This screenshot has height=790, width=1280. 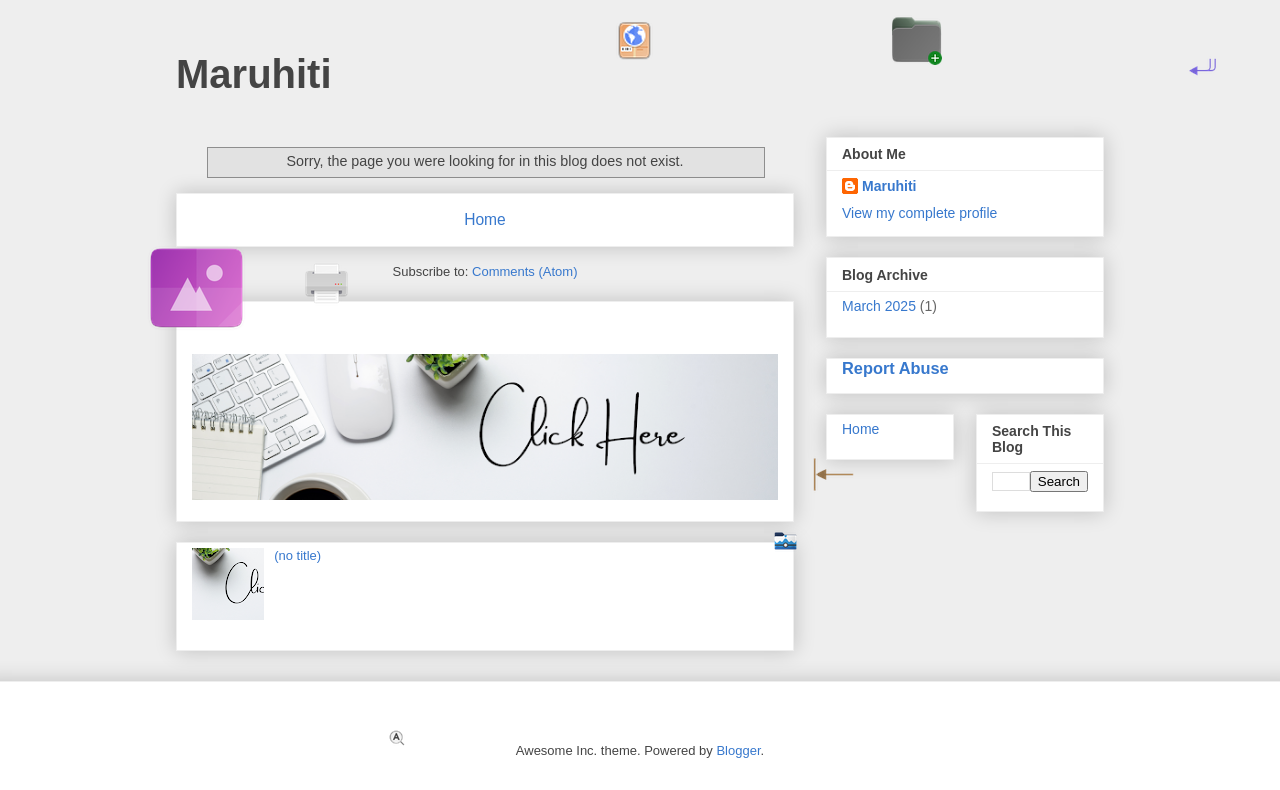 I want to click on open an image file, so click(x=196, y=284).